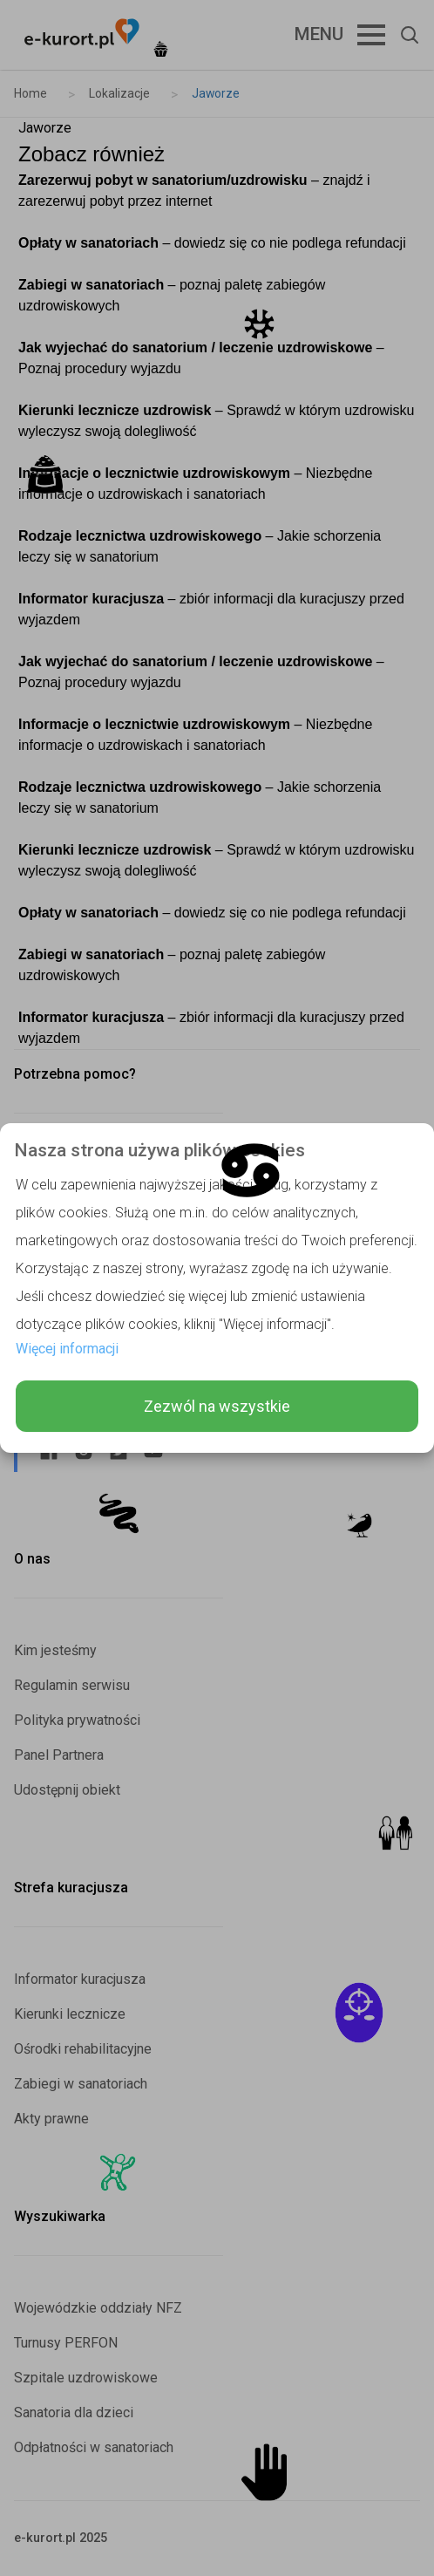 The width and height of the screenshot is (434, 2576). Describe the element at coordinates (118, 2172) in the screenshot. I see `view character anatomy or internal stats` at that location.